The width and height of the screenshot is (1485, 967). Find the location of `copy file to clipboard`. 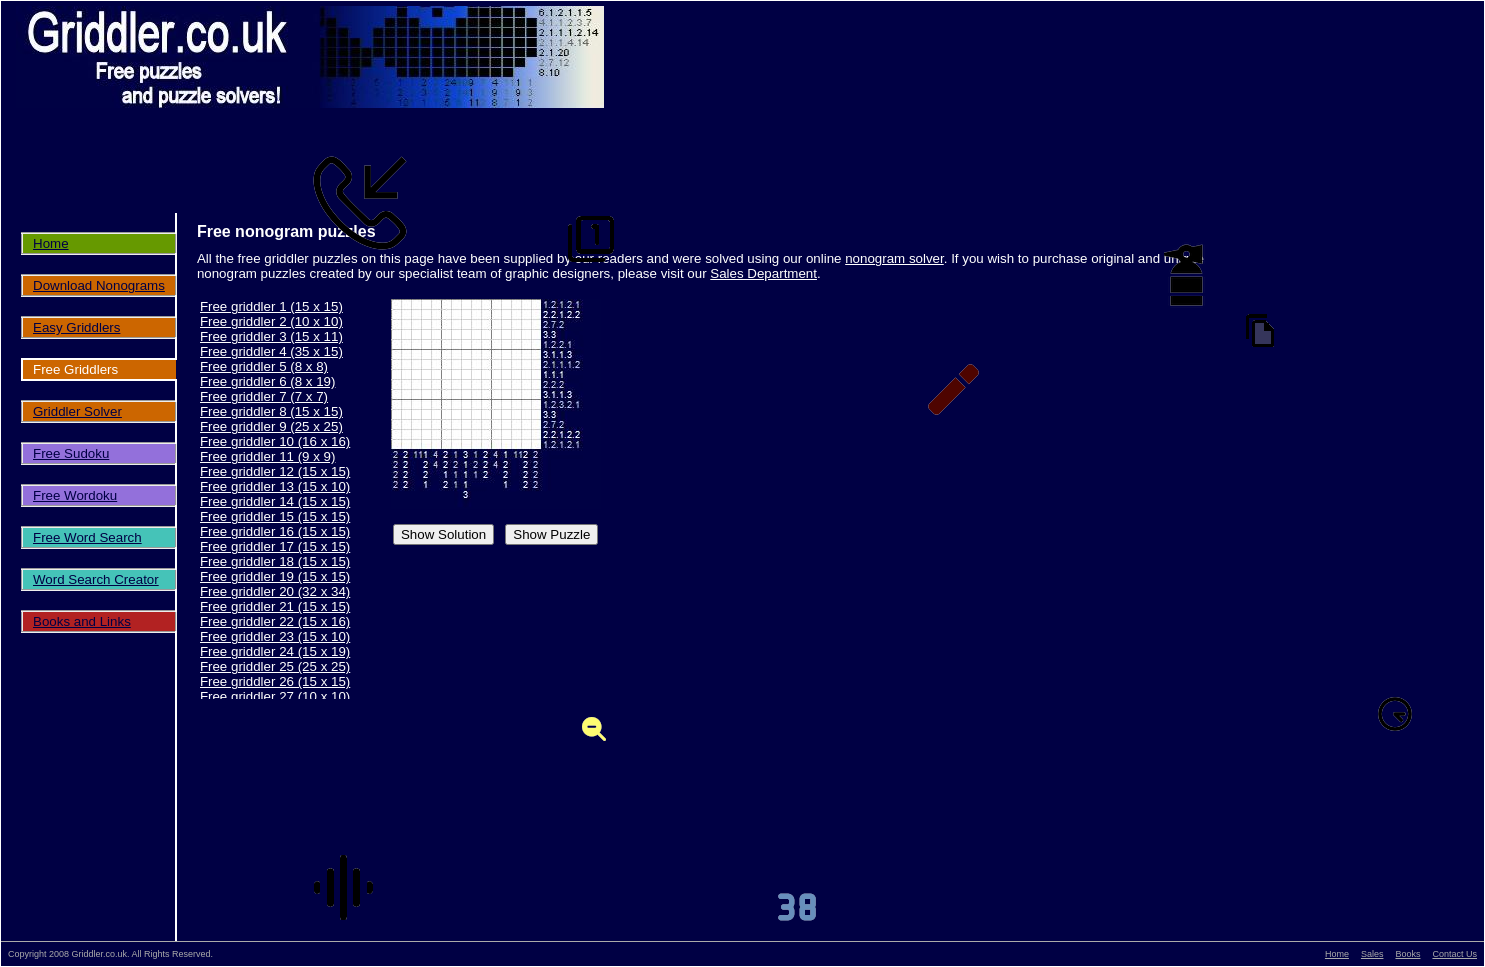

copy file to clipboard is located at coordinates (1261, 331).